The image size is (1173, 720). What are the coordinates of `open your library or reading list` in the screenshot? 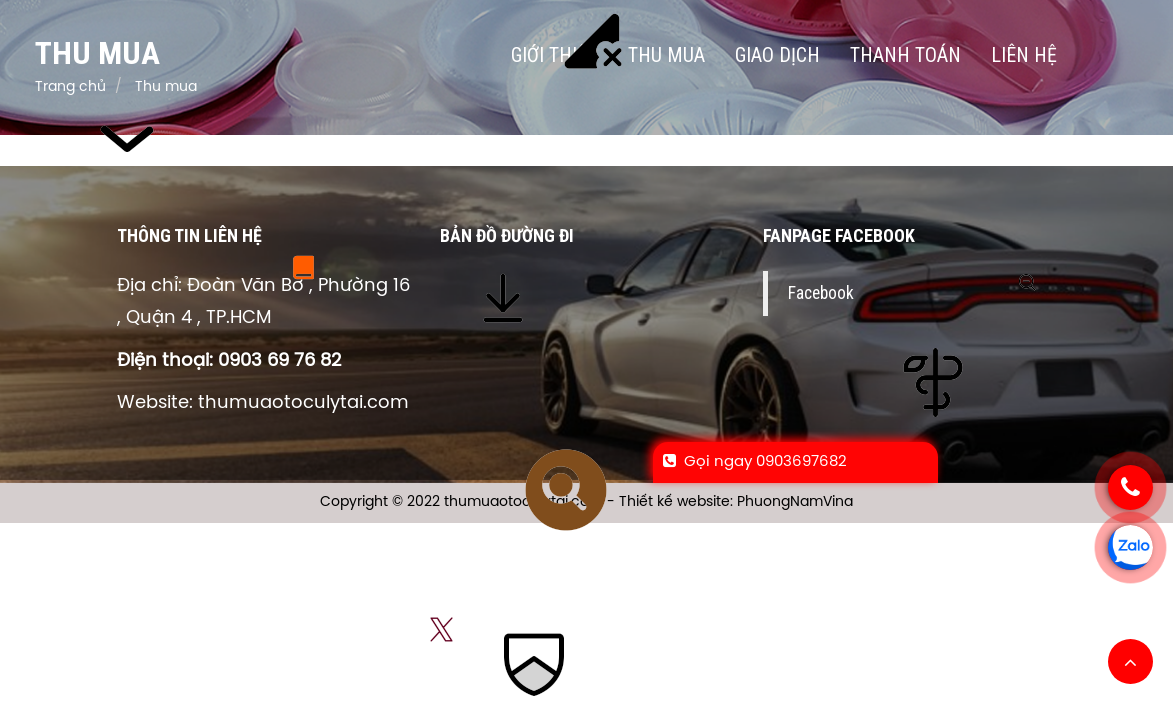 It's located at (303, 267).